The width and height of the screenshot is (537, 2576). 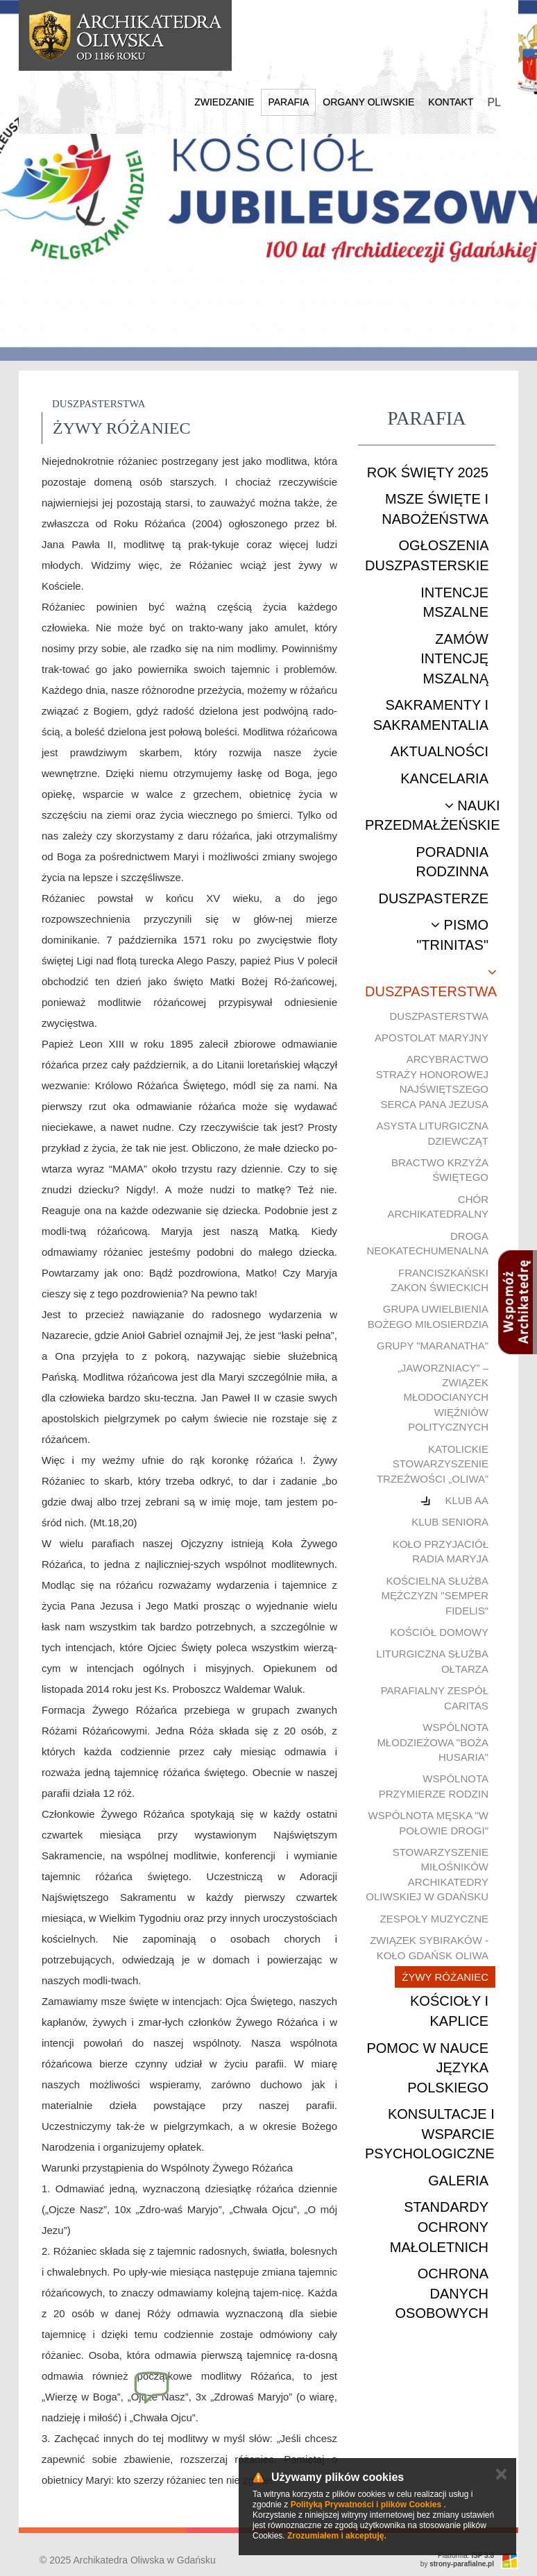 I want to click on open chat or messaging, so click(x=151, y=2387).